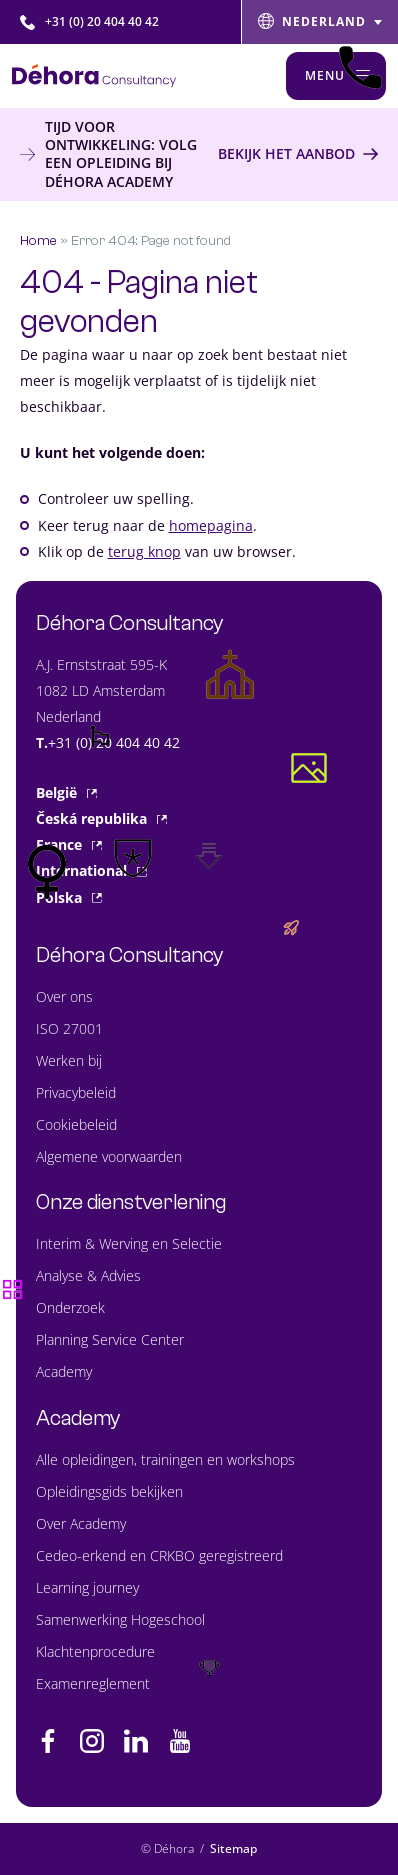 This screenshot has height=1875, width=398. What do you see at coordinates (209, 1667) in the screenshot?
I see `view achievements or awards` at bounding box center [209, 1667].